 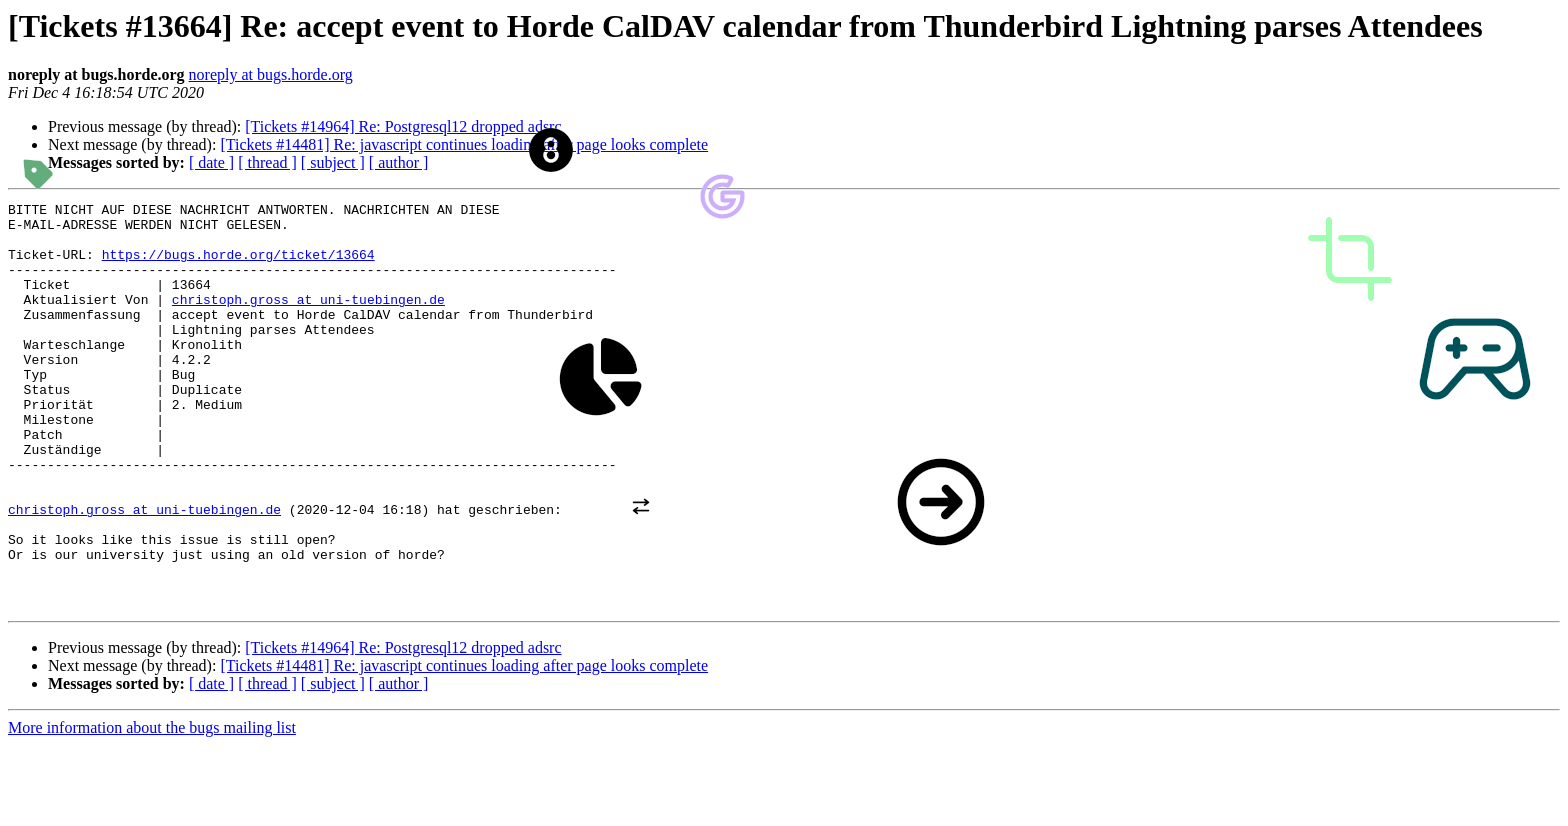 I want to click on proceed to the next step, so click(x=941, y=502).